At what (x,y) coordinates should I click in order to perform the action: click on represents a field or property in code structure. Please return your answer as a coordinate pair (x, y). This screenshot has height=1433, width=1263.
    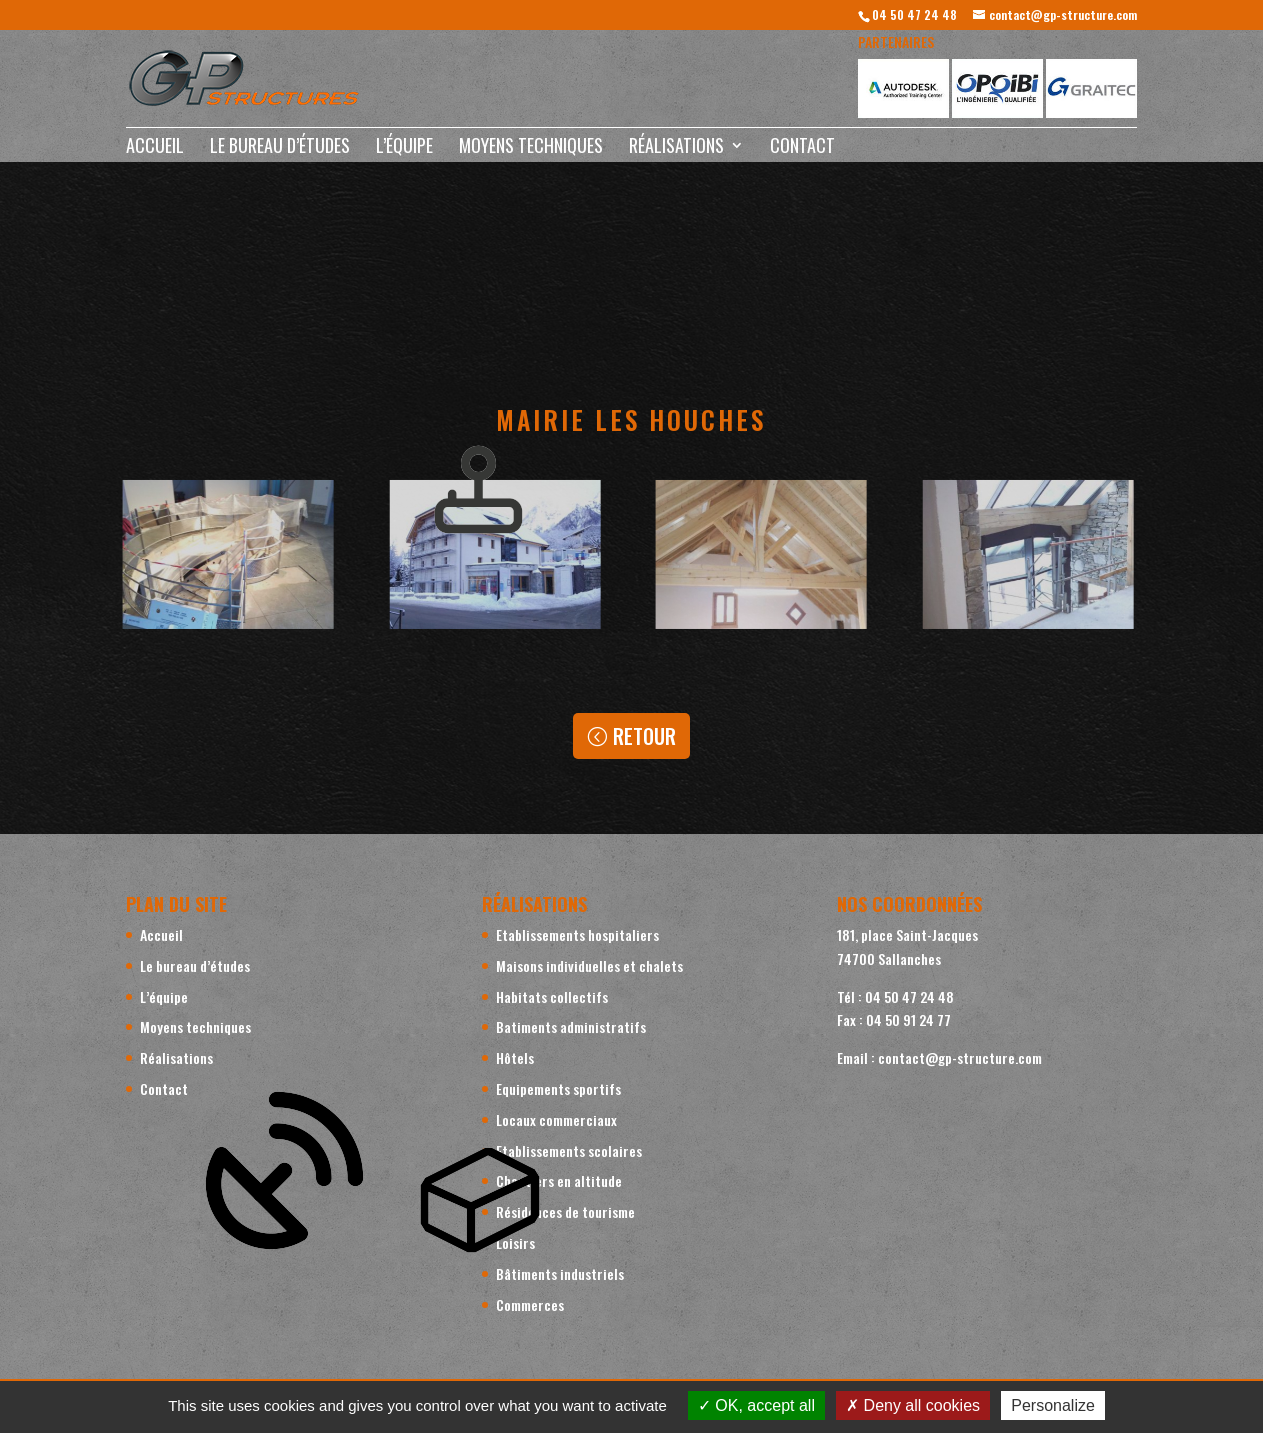
    Looking at the image, I should click on (480, 1199).